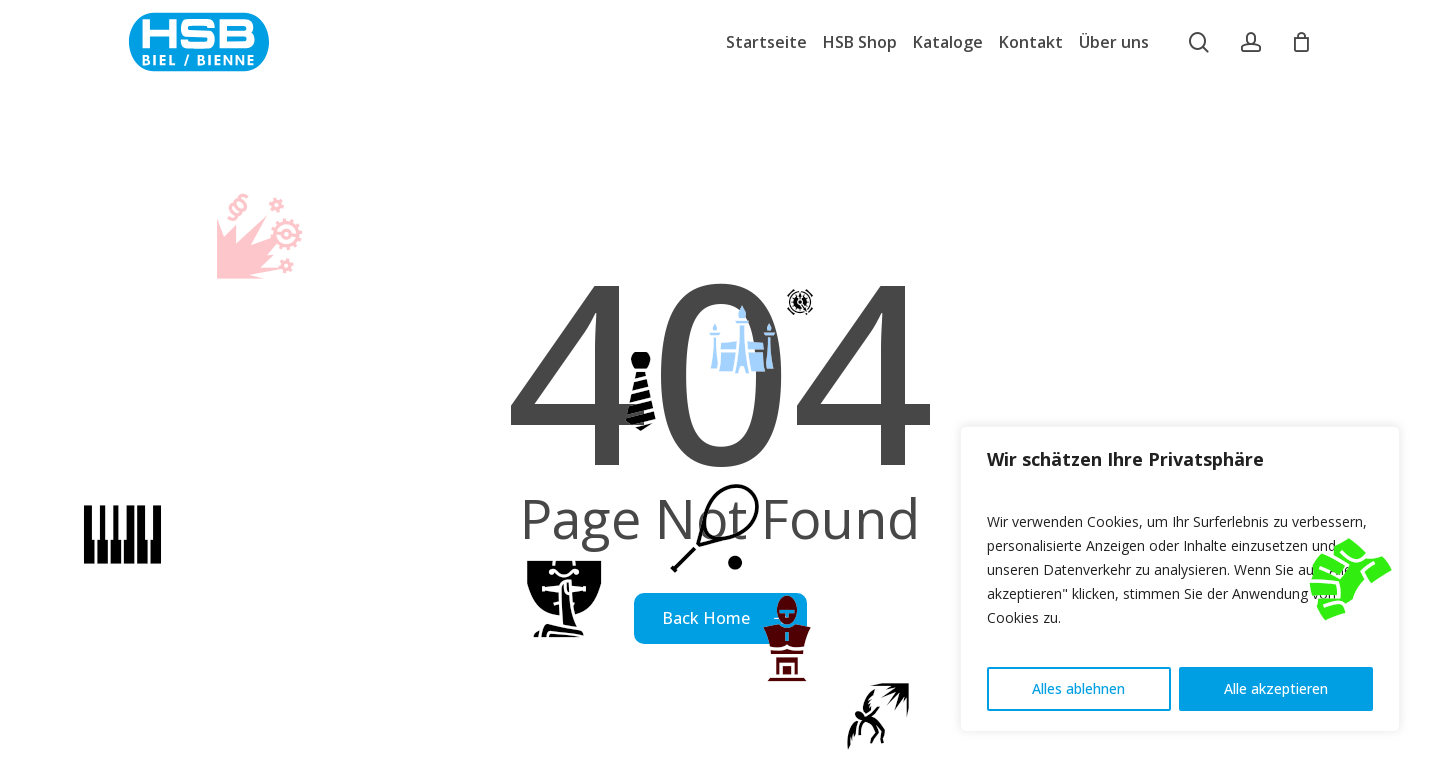 This screenshot has width=1440, height=772. Describe the element at coordinates (564, 599) in the screenshot. I see `mute audio or sound effects` at that location.